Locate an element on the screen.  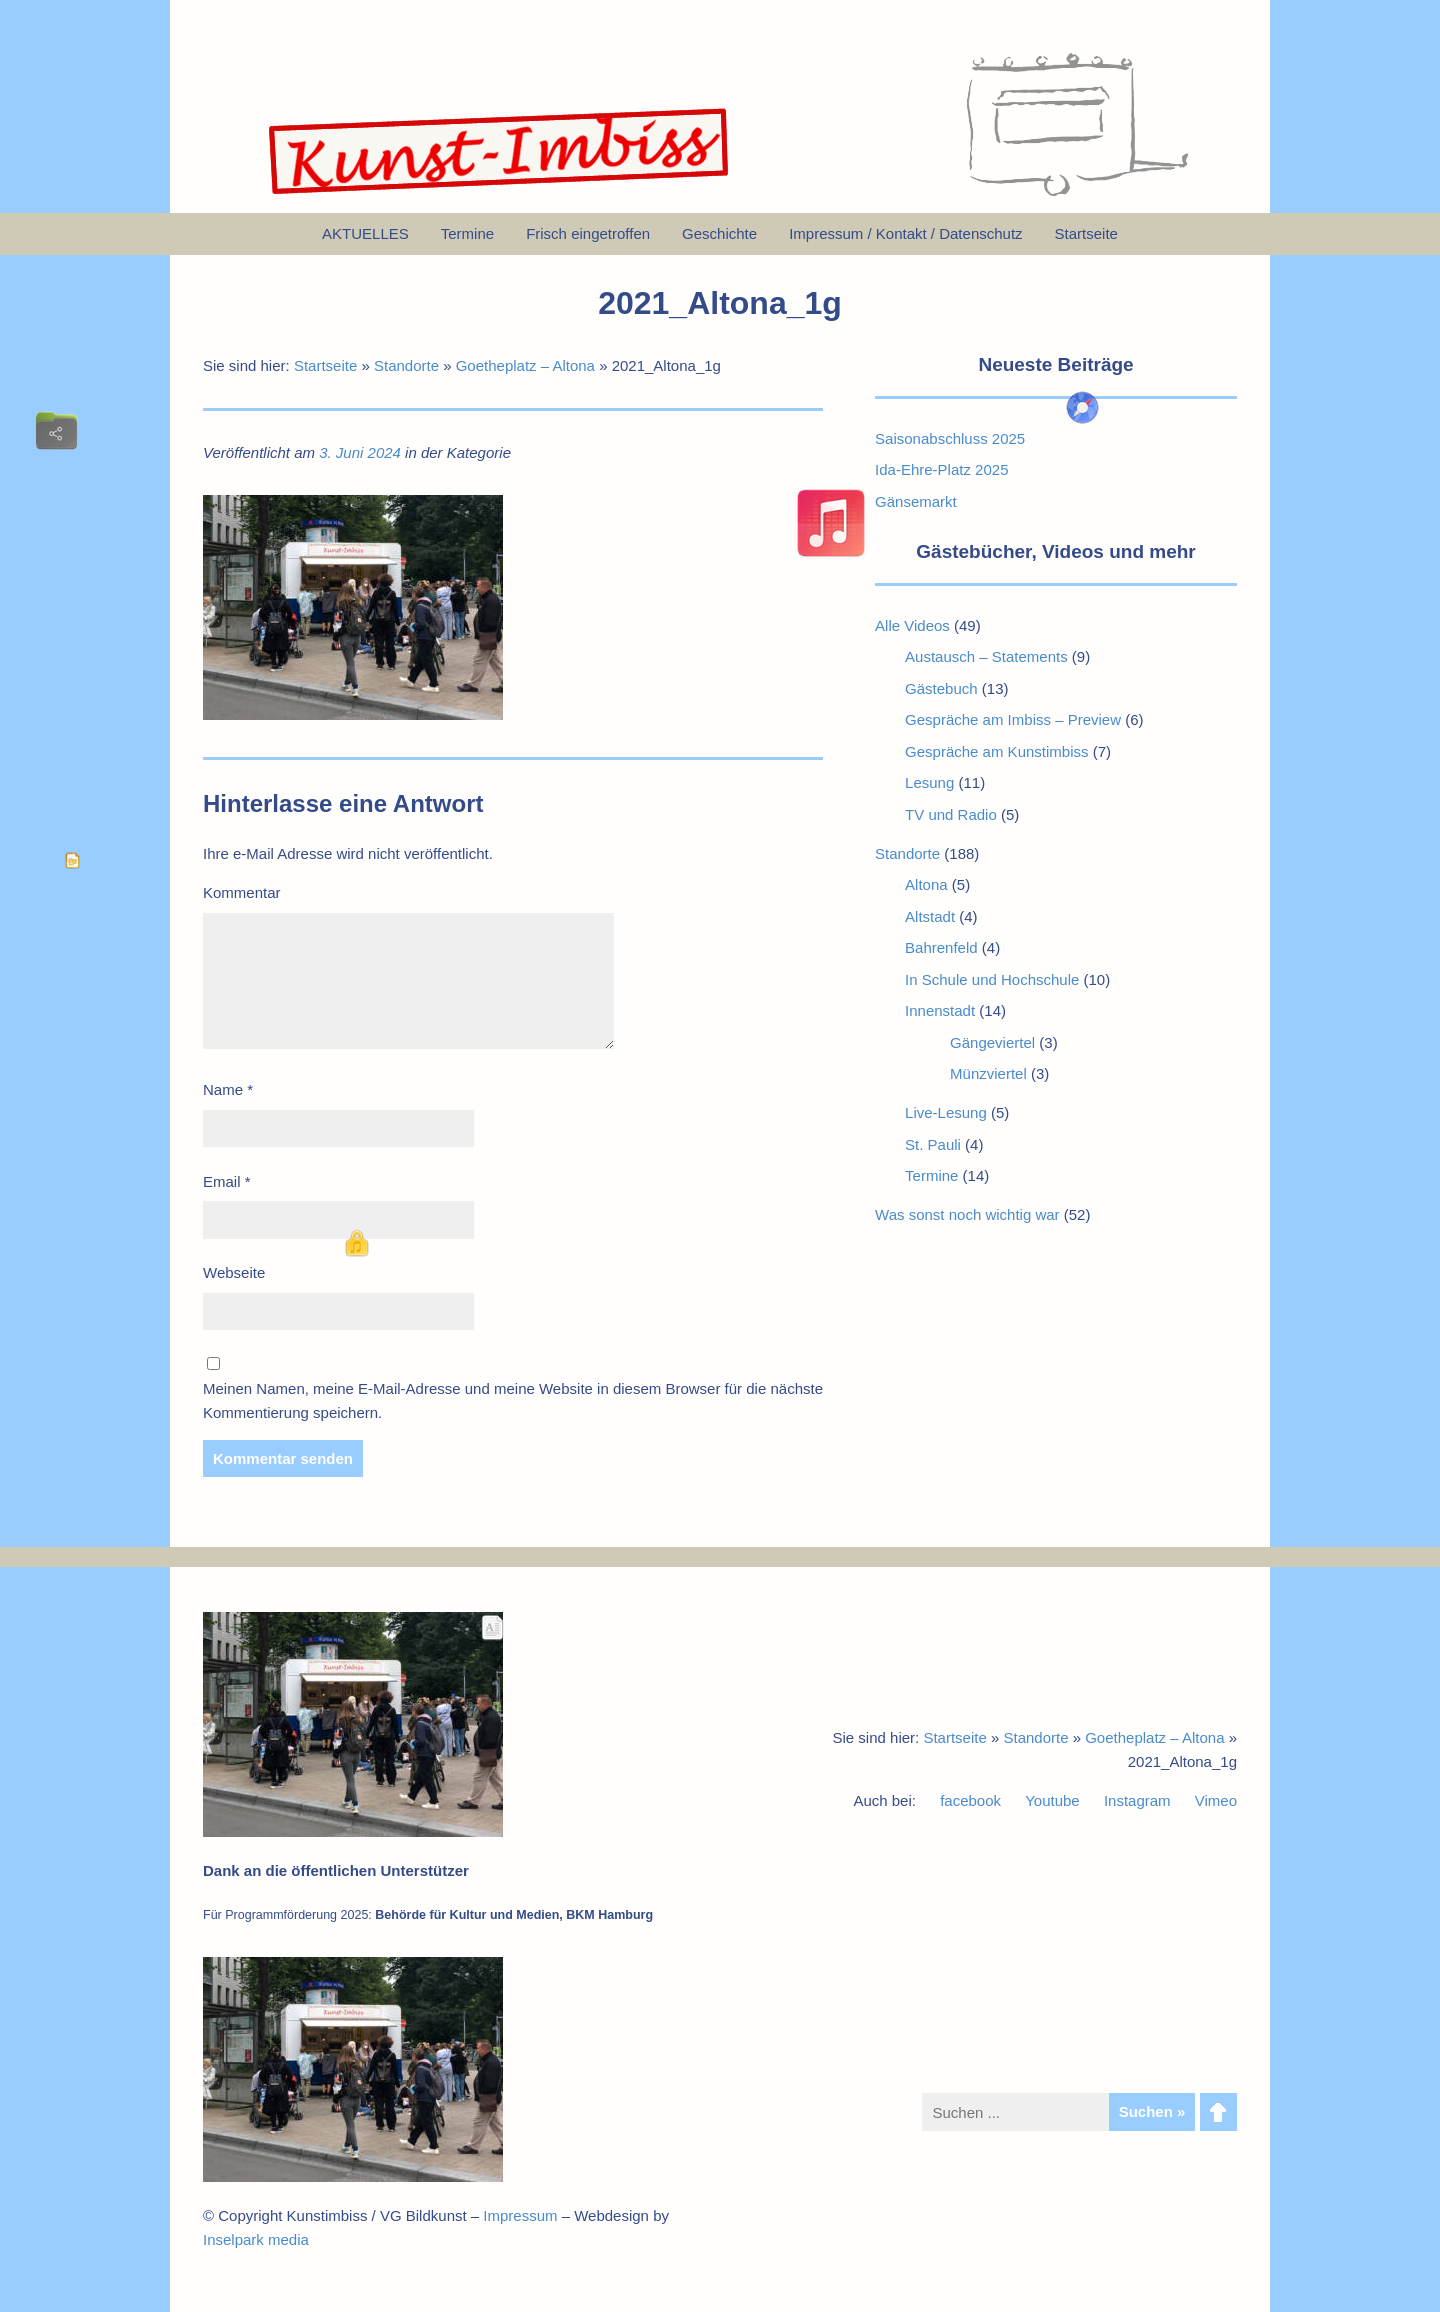
open EarTag music tagging application is located at coordinates (357, 1243).